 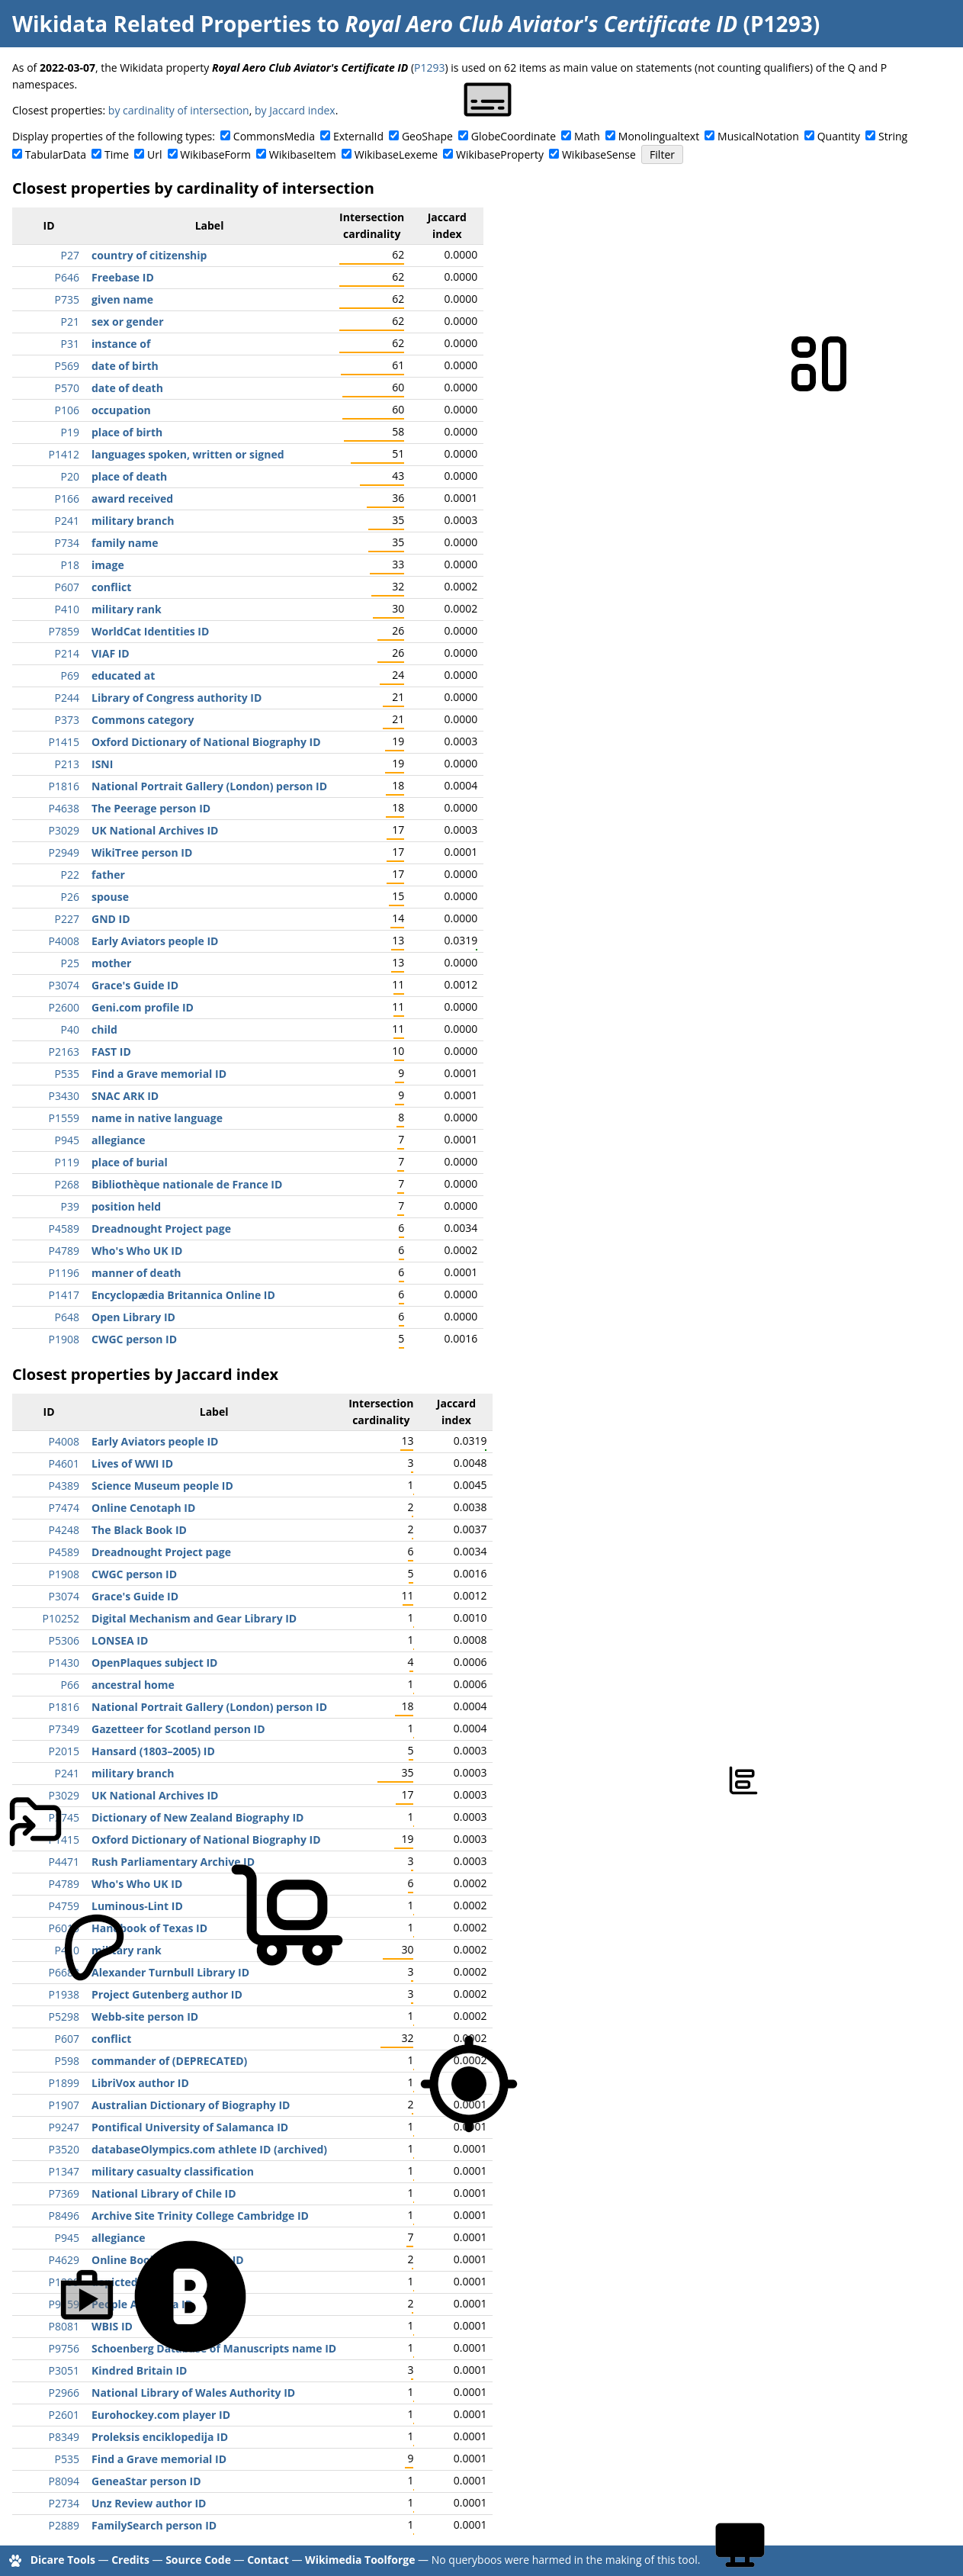 I want to click on switch to desktop view, so click(x=740, y=2545).